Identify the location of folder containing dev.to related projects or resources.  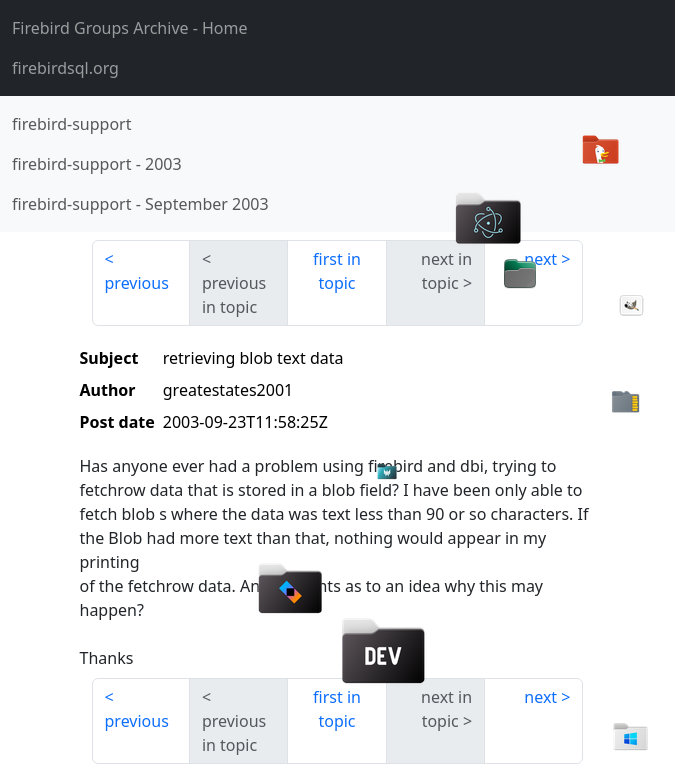
(383, 653).